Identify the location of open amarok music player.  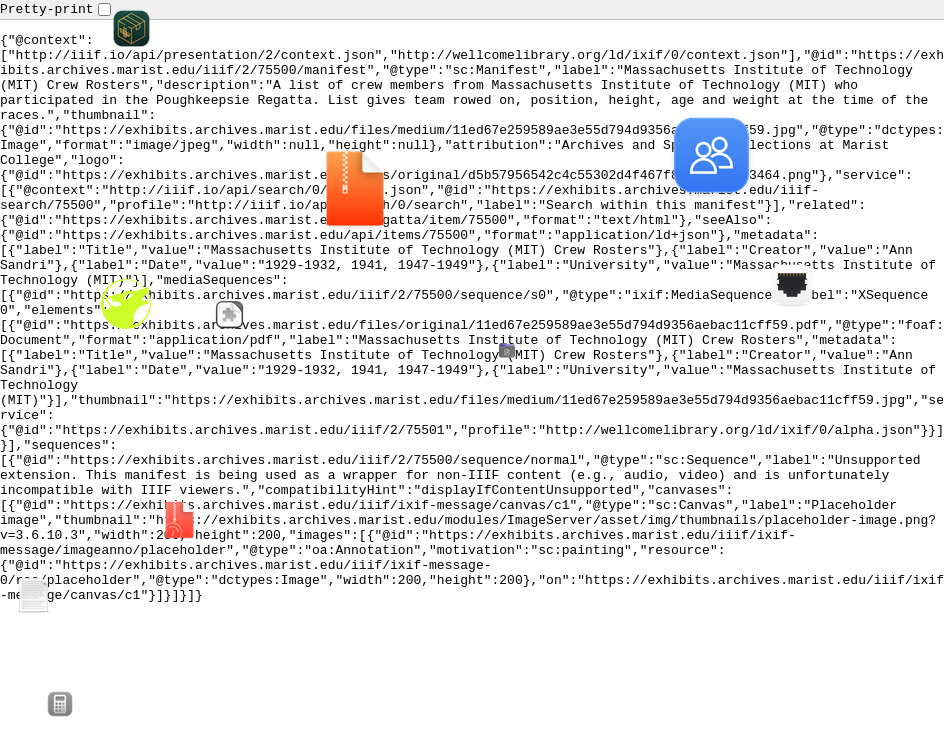
(126, 304).